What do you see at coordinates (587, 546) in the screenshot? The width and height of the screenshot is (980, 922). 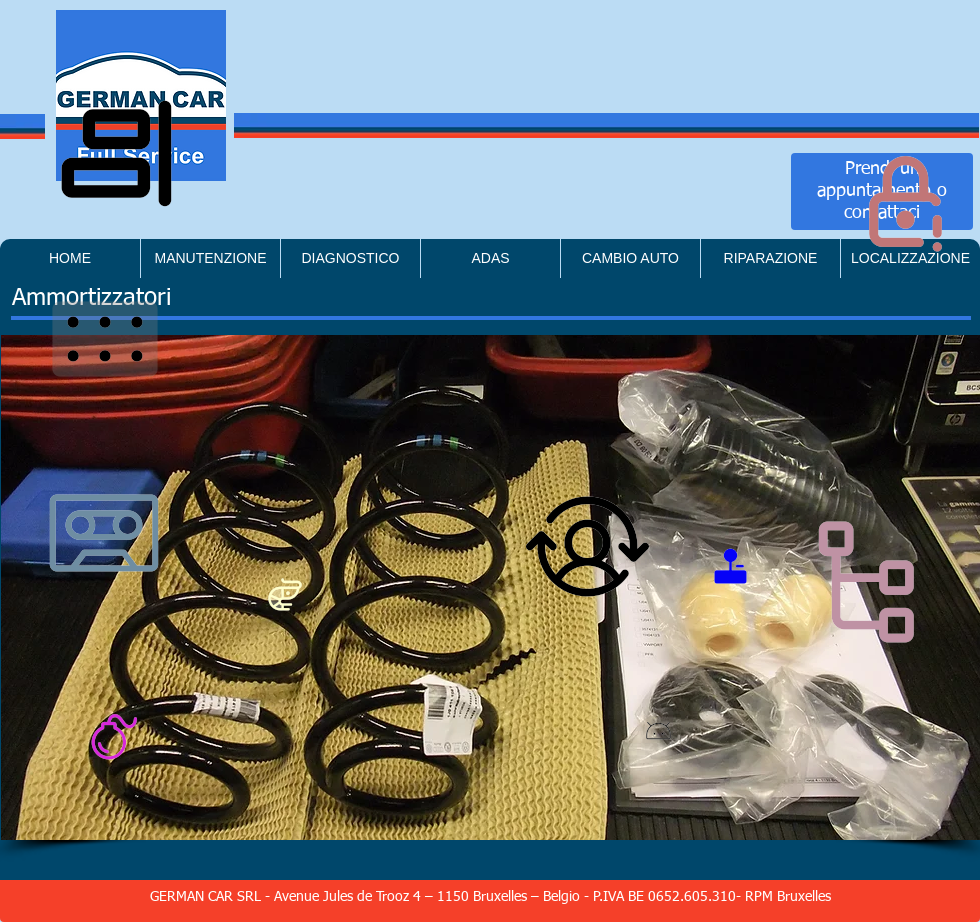 I see `switch between user accounts` at bounding box center [587, 546].